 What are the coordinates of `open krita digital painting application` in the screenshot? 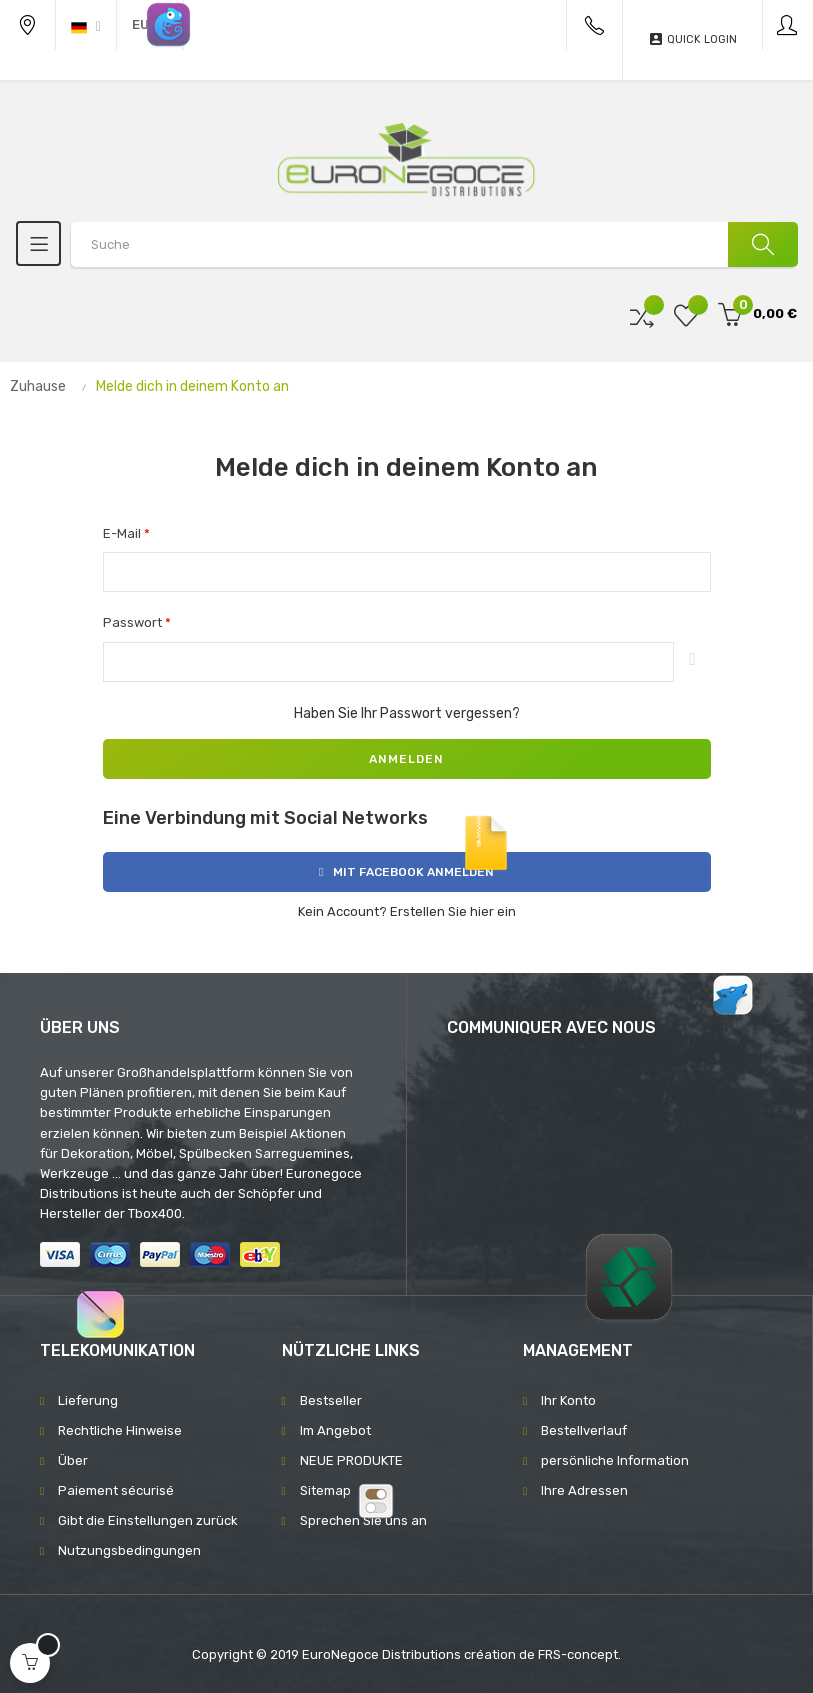 It's located at (100, 1314).